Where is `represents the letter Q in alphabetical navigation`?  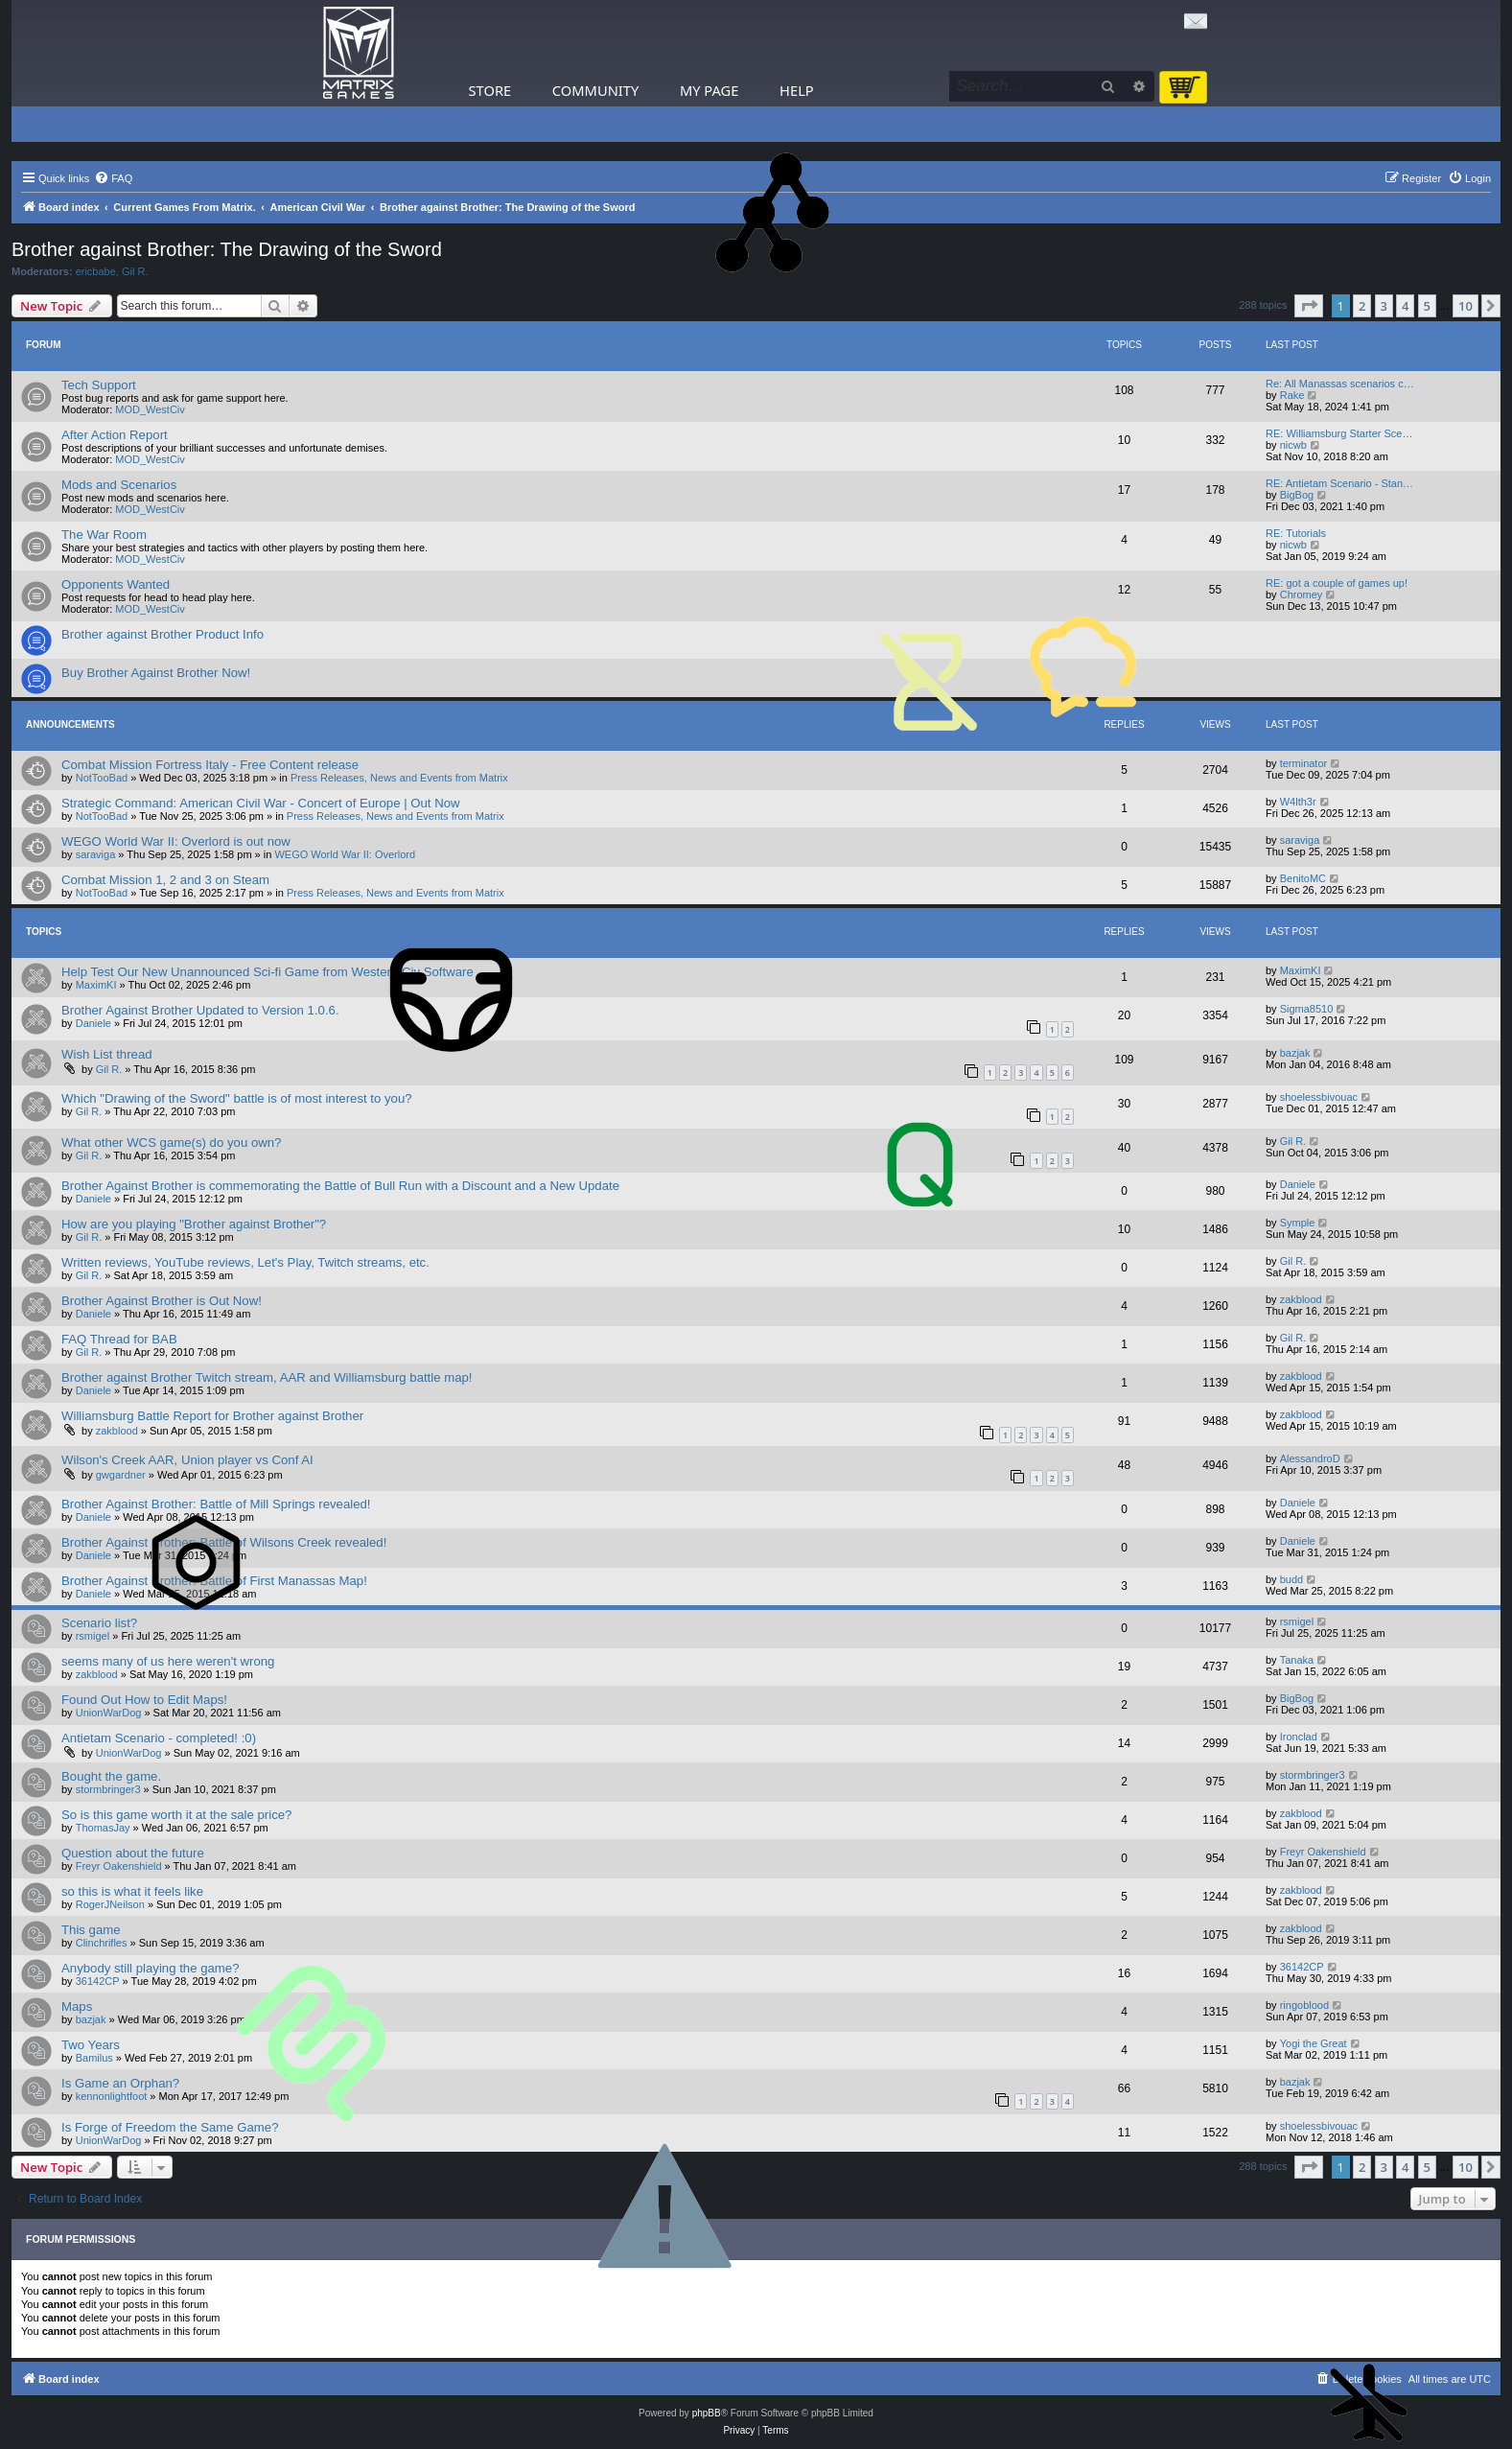
represents the letter Q in alphabetical navigation is located at coordinates (919, 1164).